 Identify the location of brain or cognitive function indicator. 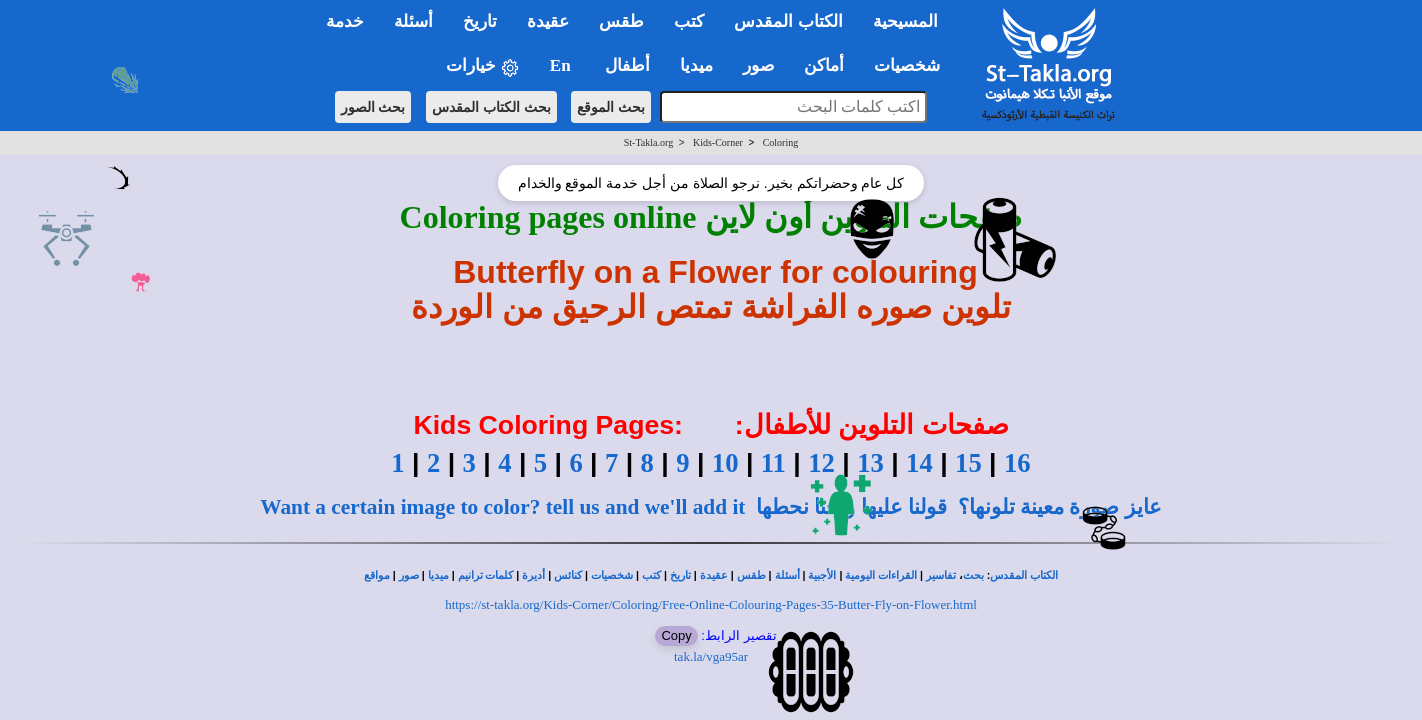
(811, 672).